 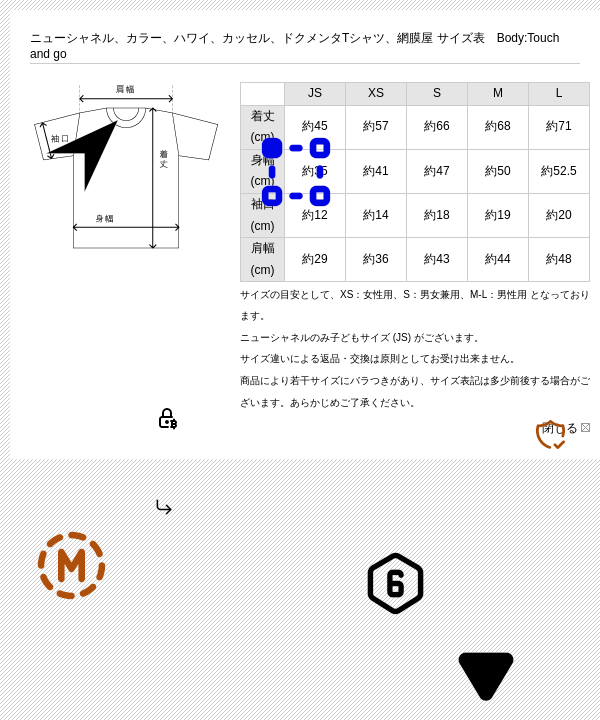 I want to click on indicates step 6 in a multi-step process, so click(x=395, y=583).